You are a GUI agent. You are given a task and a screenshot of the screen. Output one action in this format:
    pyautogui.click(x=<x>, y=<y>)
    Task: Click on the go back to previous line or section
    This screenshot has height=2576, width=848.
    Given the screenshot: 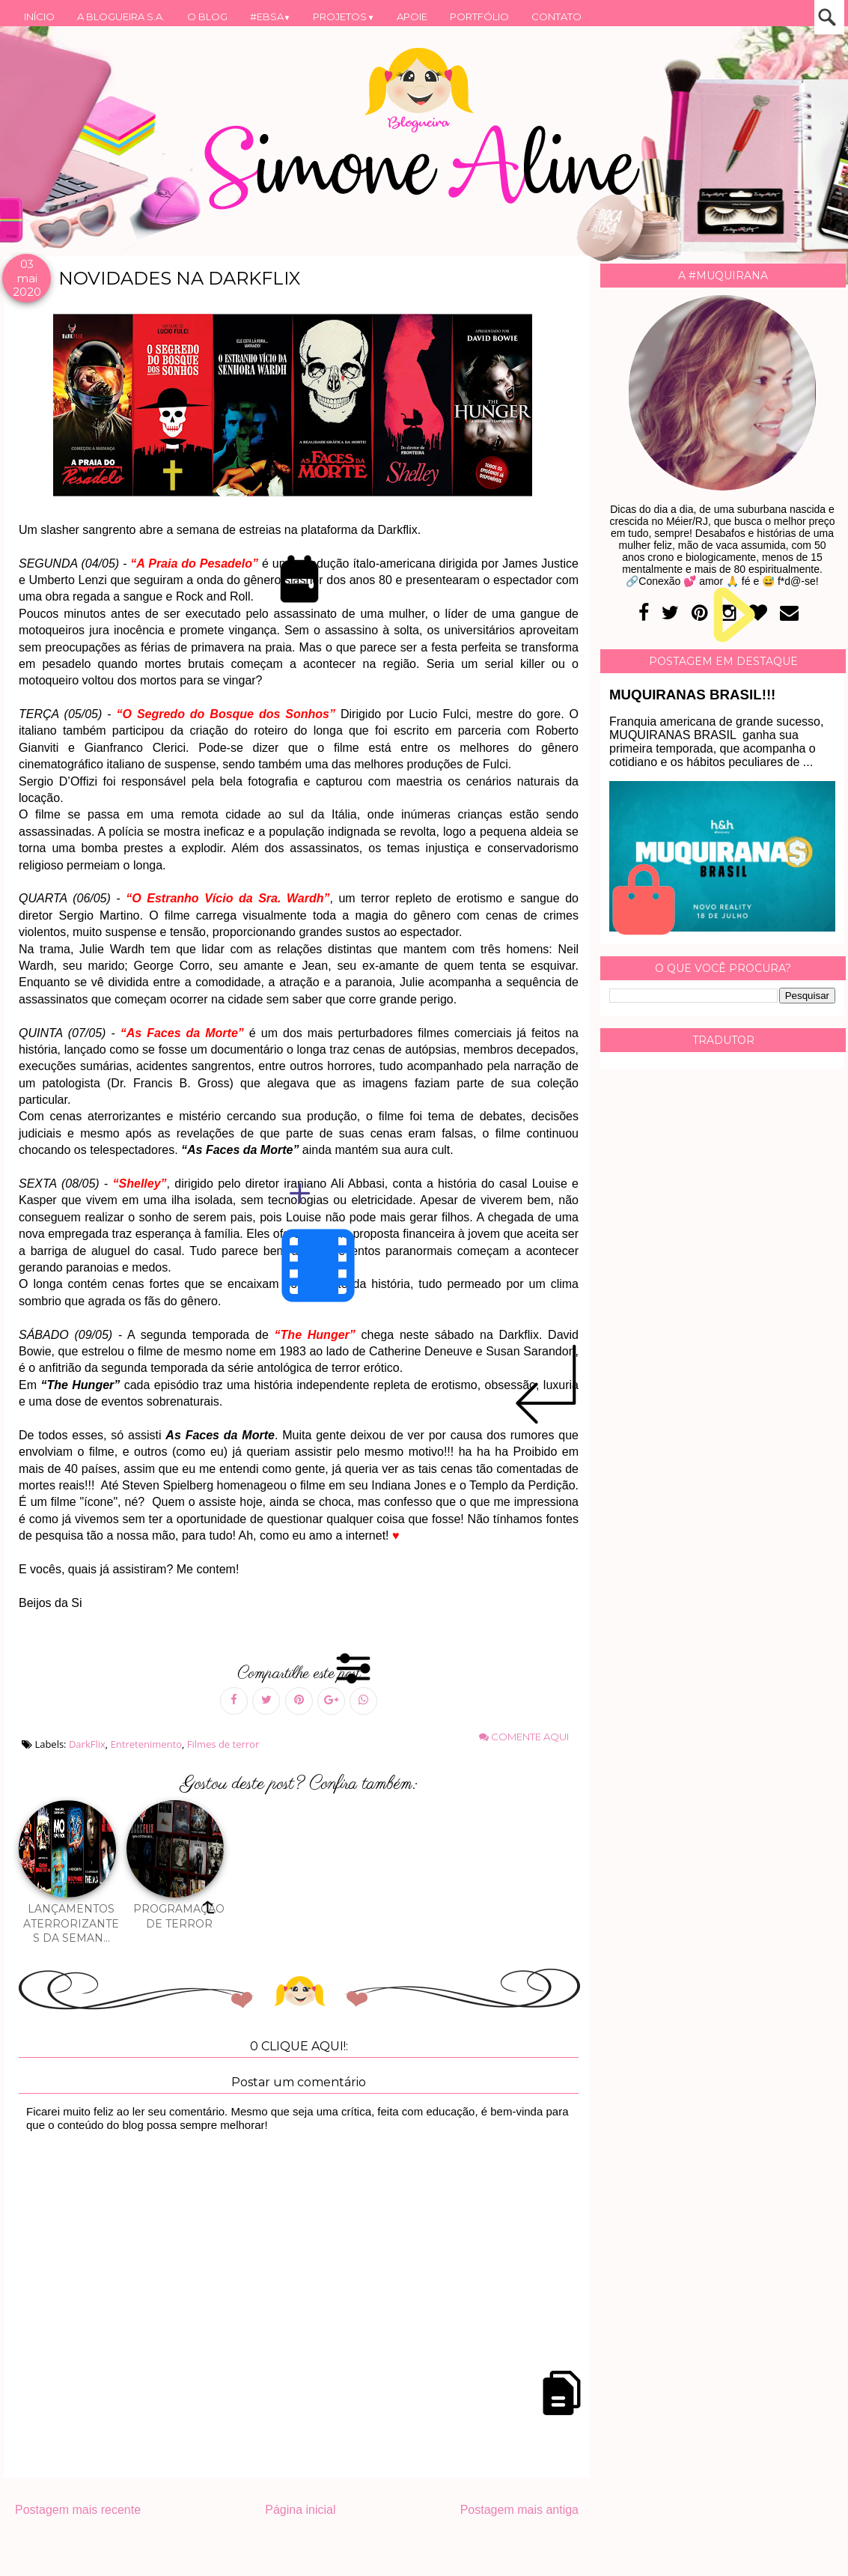 What is the action you would take?
    pyautogui.click(x=549, y=1384)
    